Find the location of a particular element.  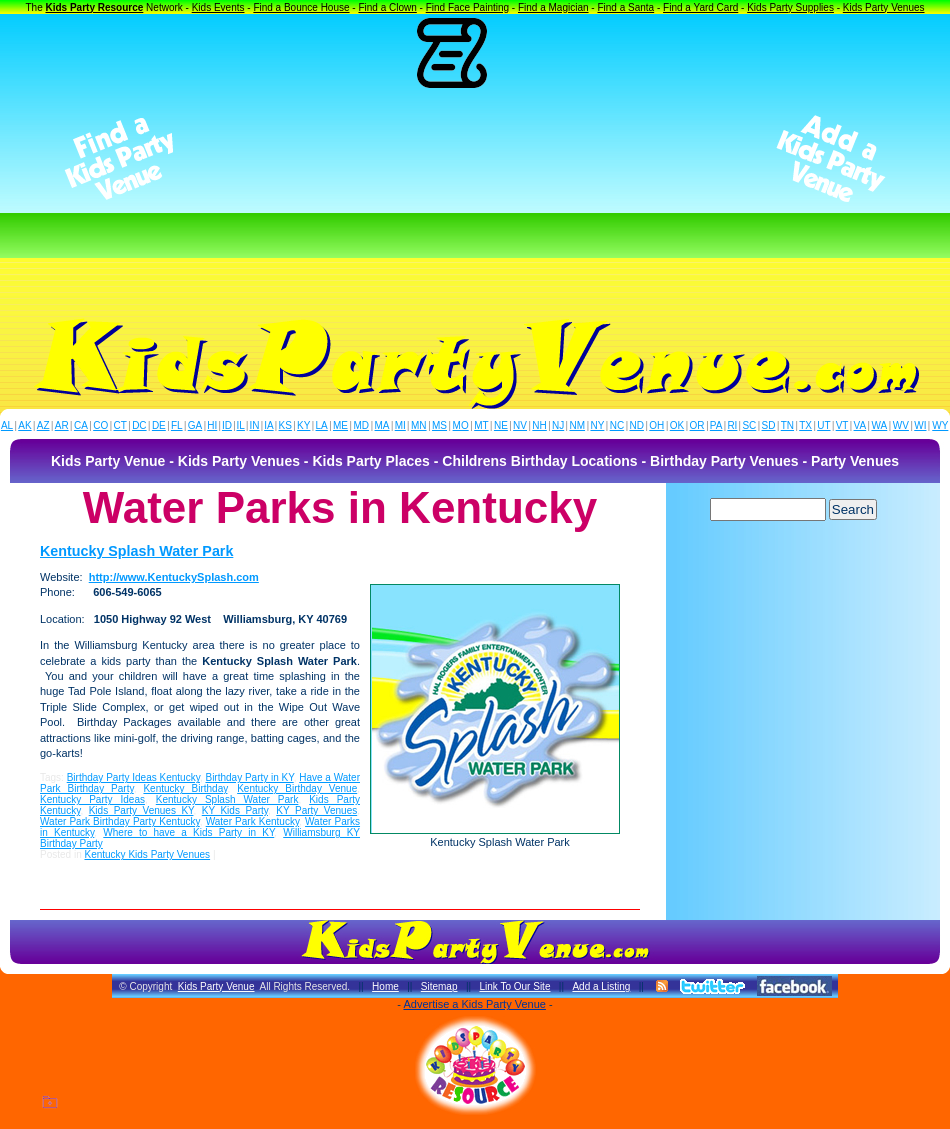

create a new folder is located at coordinates (50, 1102).